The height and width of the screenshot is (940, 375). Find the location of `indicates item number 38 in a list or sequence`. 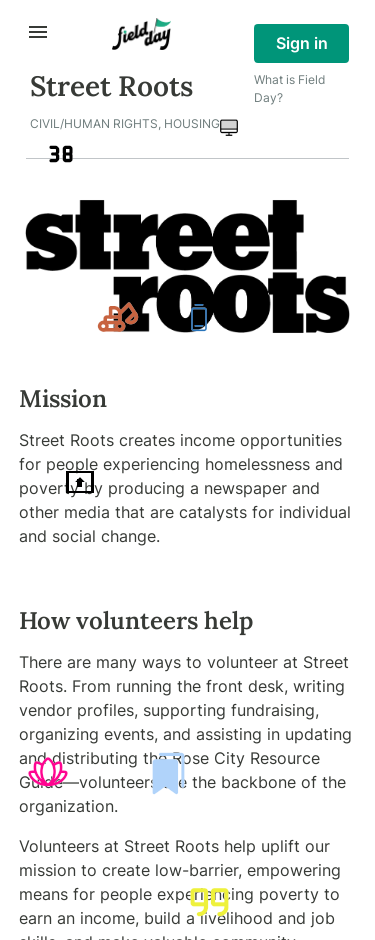

indicates item number 38 in a list or sequence is located at coordinates (61, 154).